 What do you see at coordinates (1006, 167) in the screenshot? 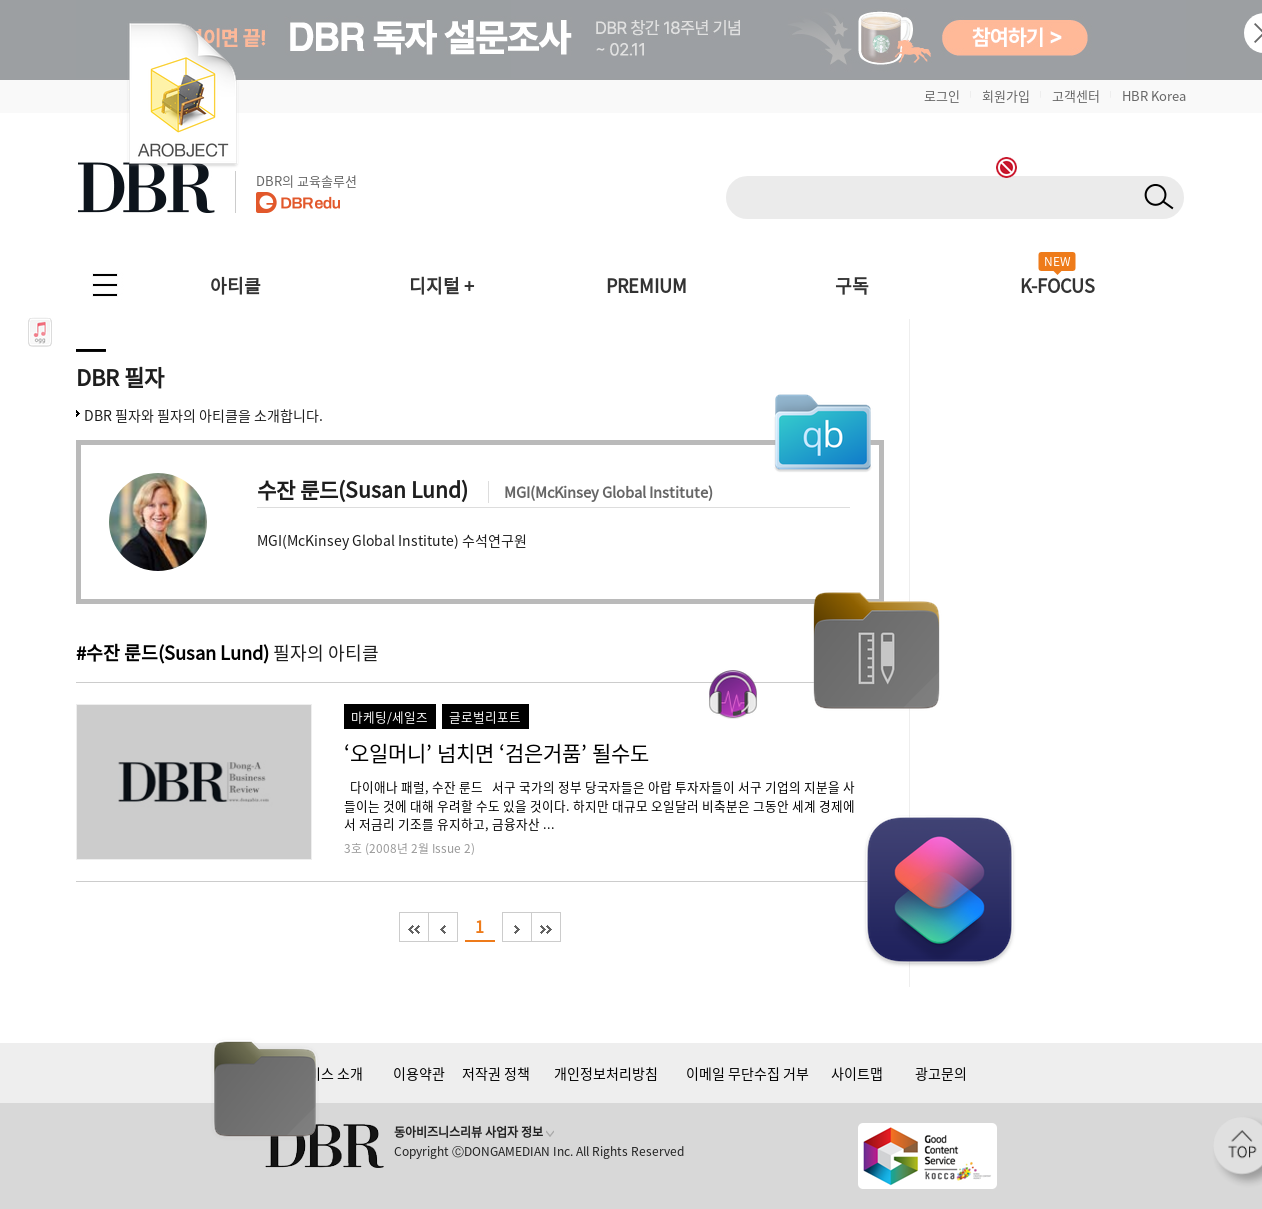
I see `delete selected item` at bounding box center [1006, 167].